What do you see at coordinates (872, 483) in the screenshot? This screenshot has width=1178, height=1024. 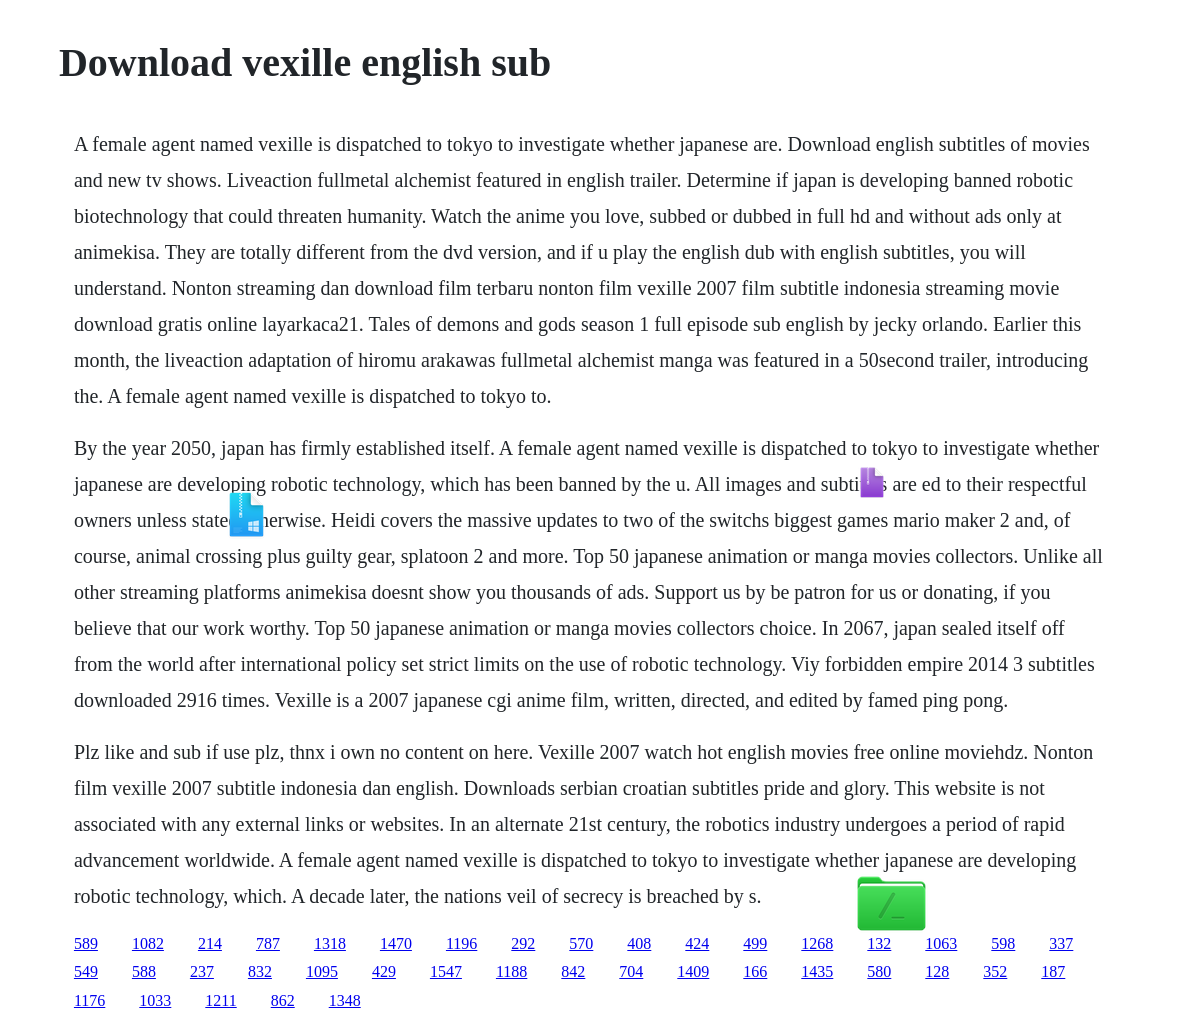 I see `a bzip-compressed tar archive file` at bounding box center [872, 483].